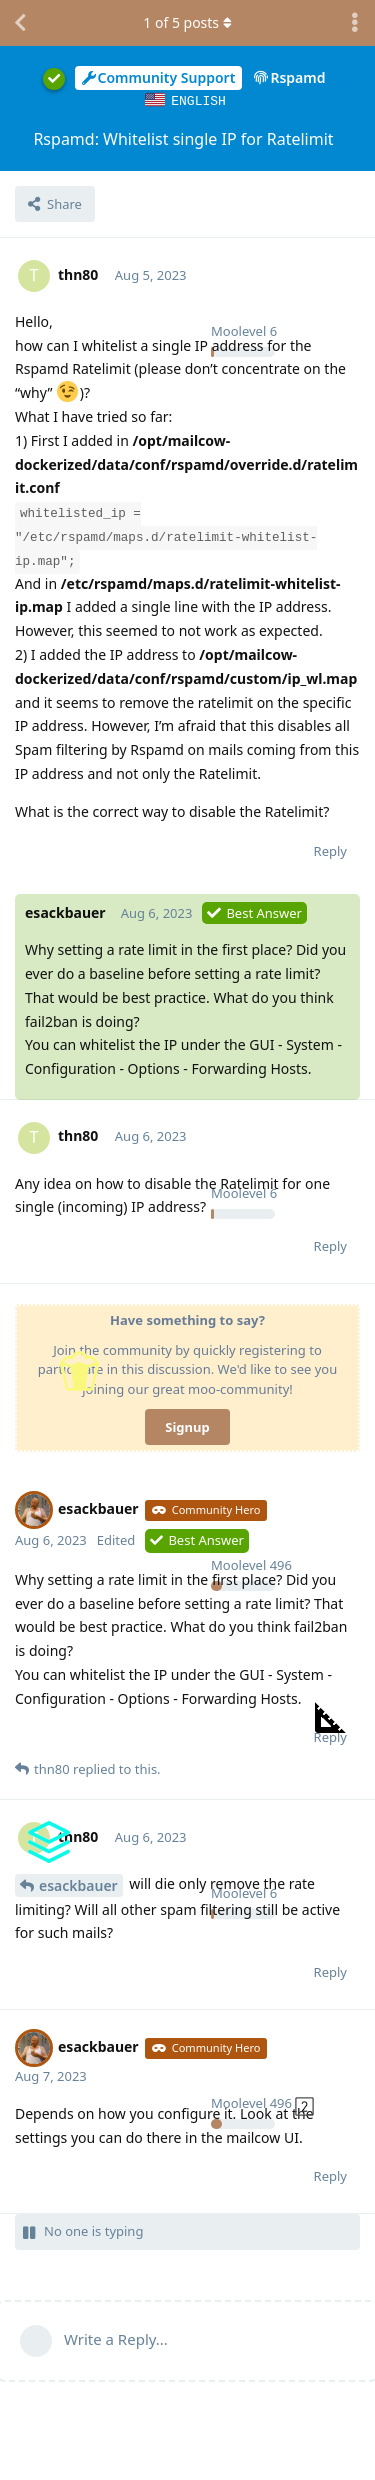  What do you see at coordinates (304, 2106) in the screenshot?
I see `indicates step two in a multi-step process` at bounding box center [304, 2106].